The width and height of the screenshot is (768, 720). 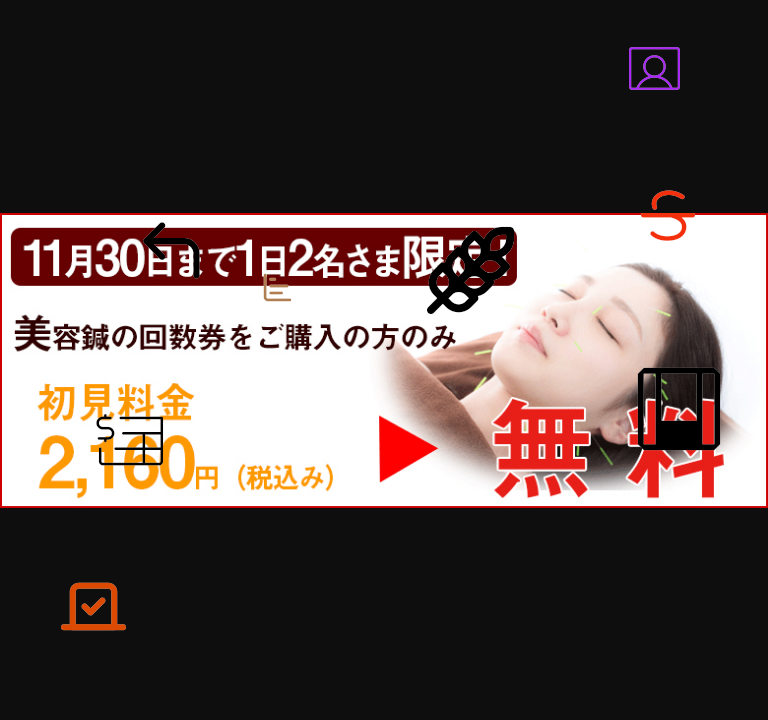 I want to click on indicates grain or wheat-based ingredients, so click(x=470, y=270).